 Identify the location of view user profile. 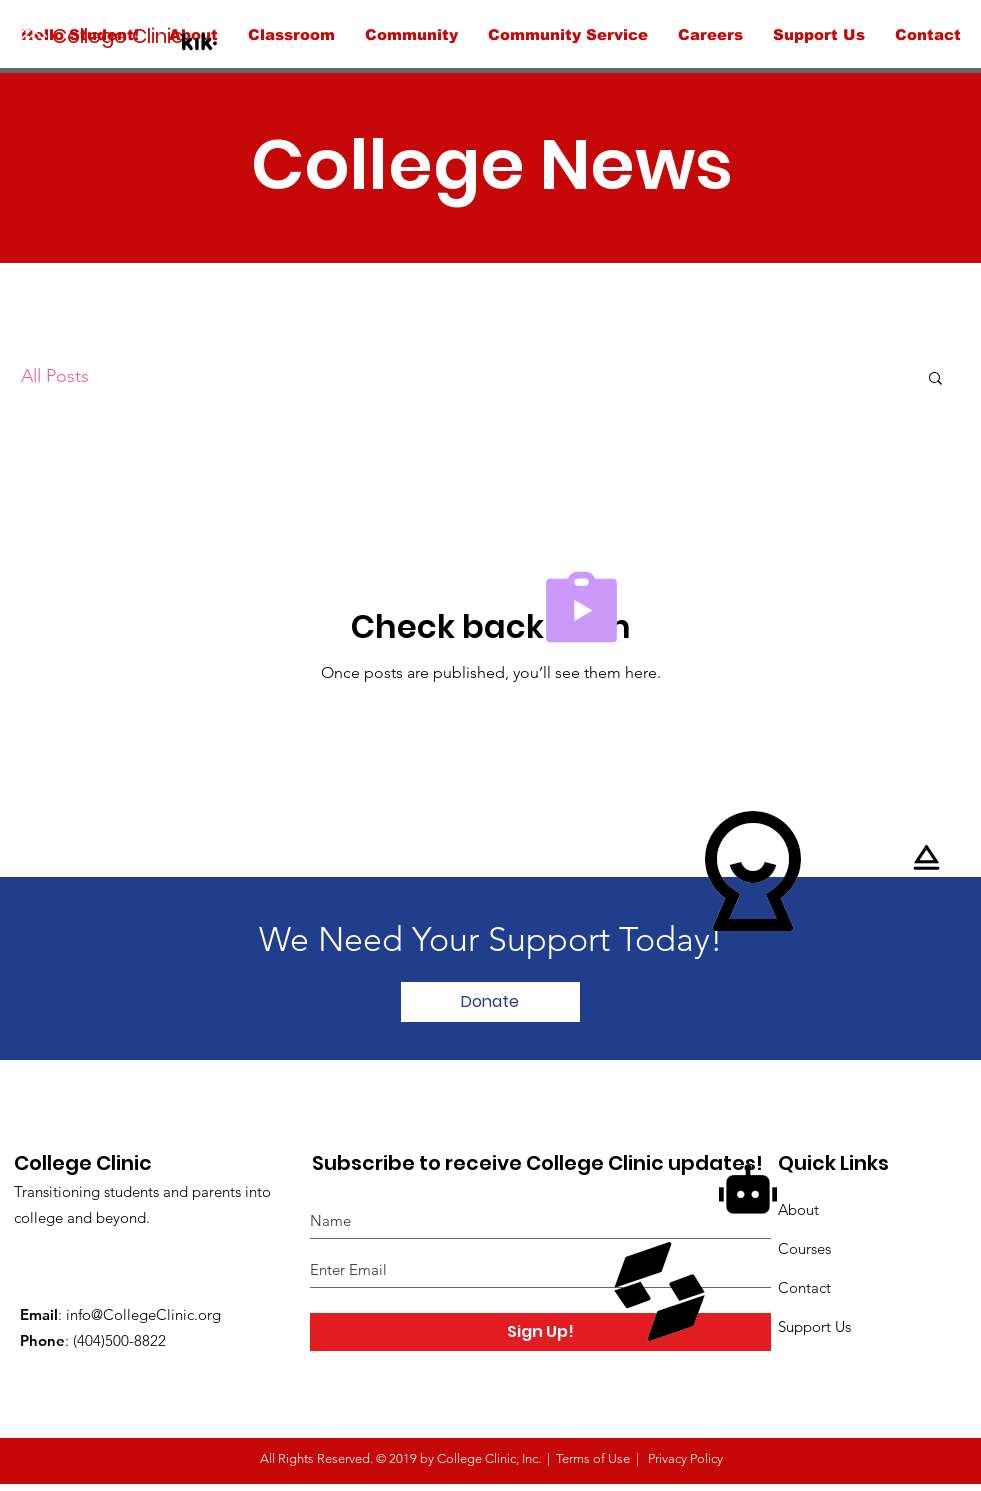
(753, 871).